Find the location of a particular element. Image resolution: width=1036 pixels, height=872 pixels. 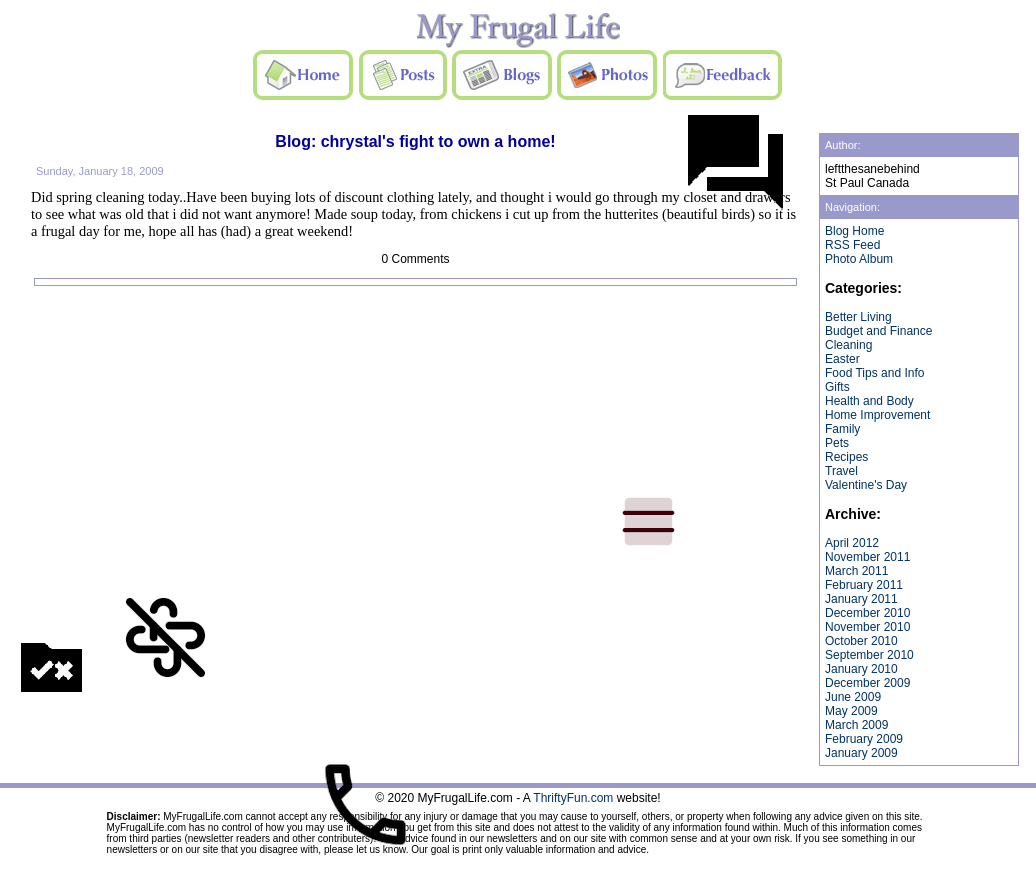

make a phone call is located at coordinates (365, 804).